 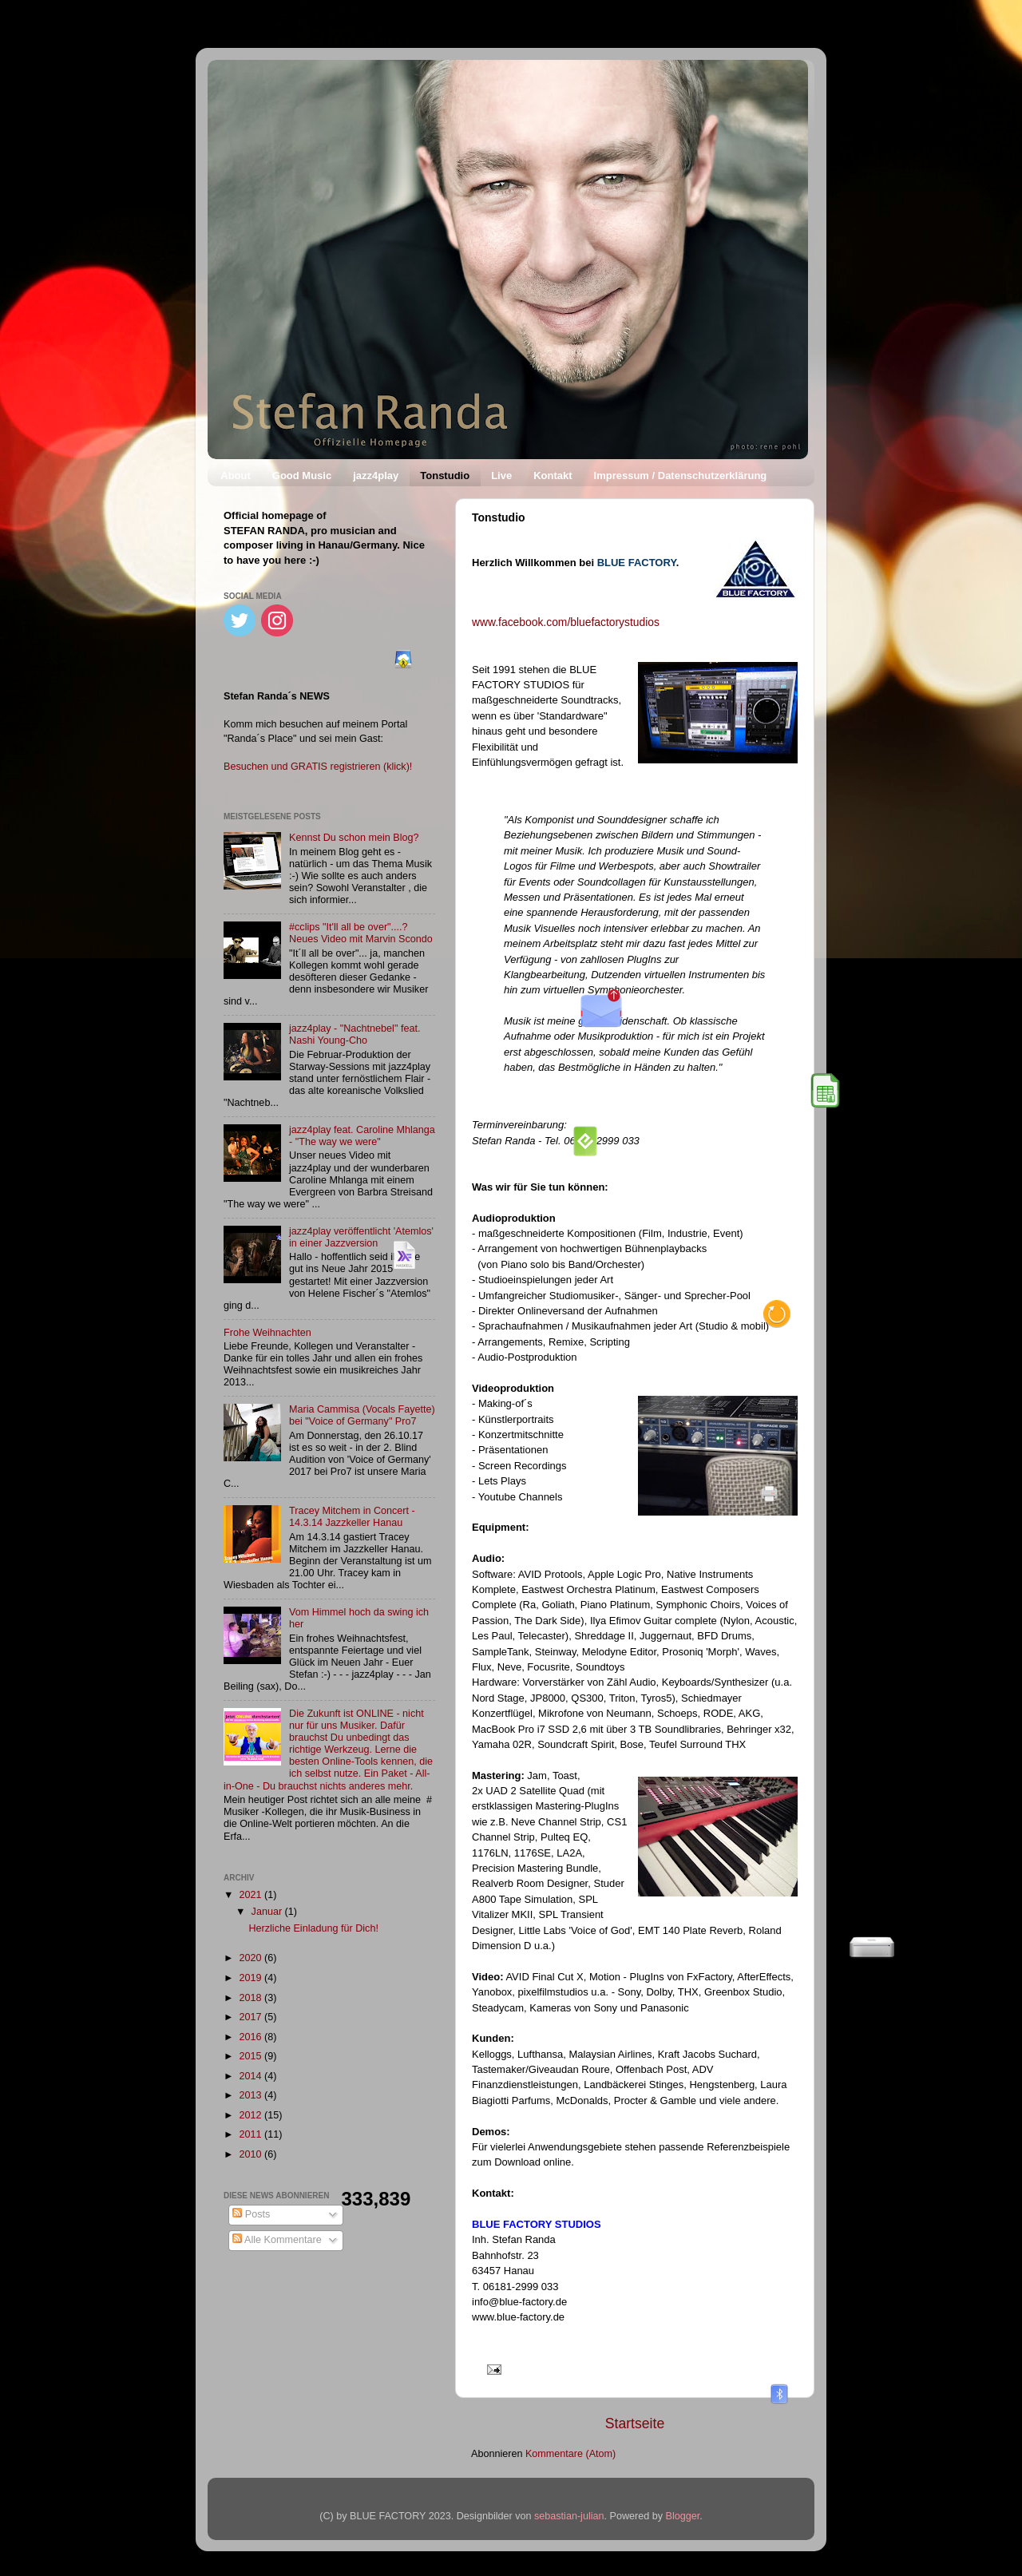 What do you see at coordinates (601, 1011) in the screenshot?
I see `send an email or message` at bounding box center [601, 1011].